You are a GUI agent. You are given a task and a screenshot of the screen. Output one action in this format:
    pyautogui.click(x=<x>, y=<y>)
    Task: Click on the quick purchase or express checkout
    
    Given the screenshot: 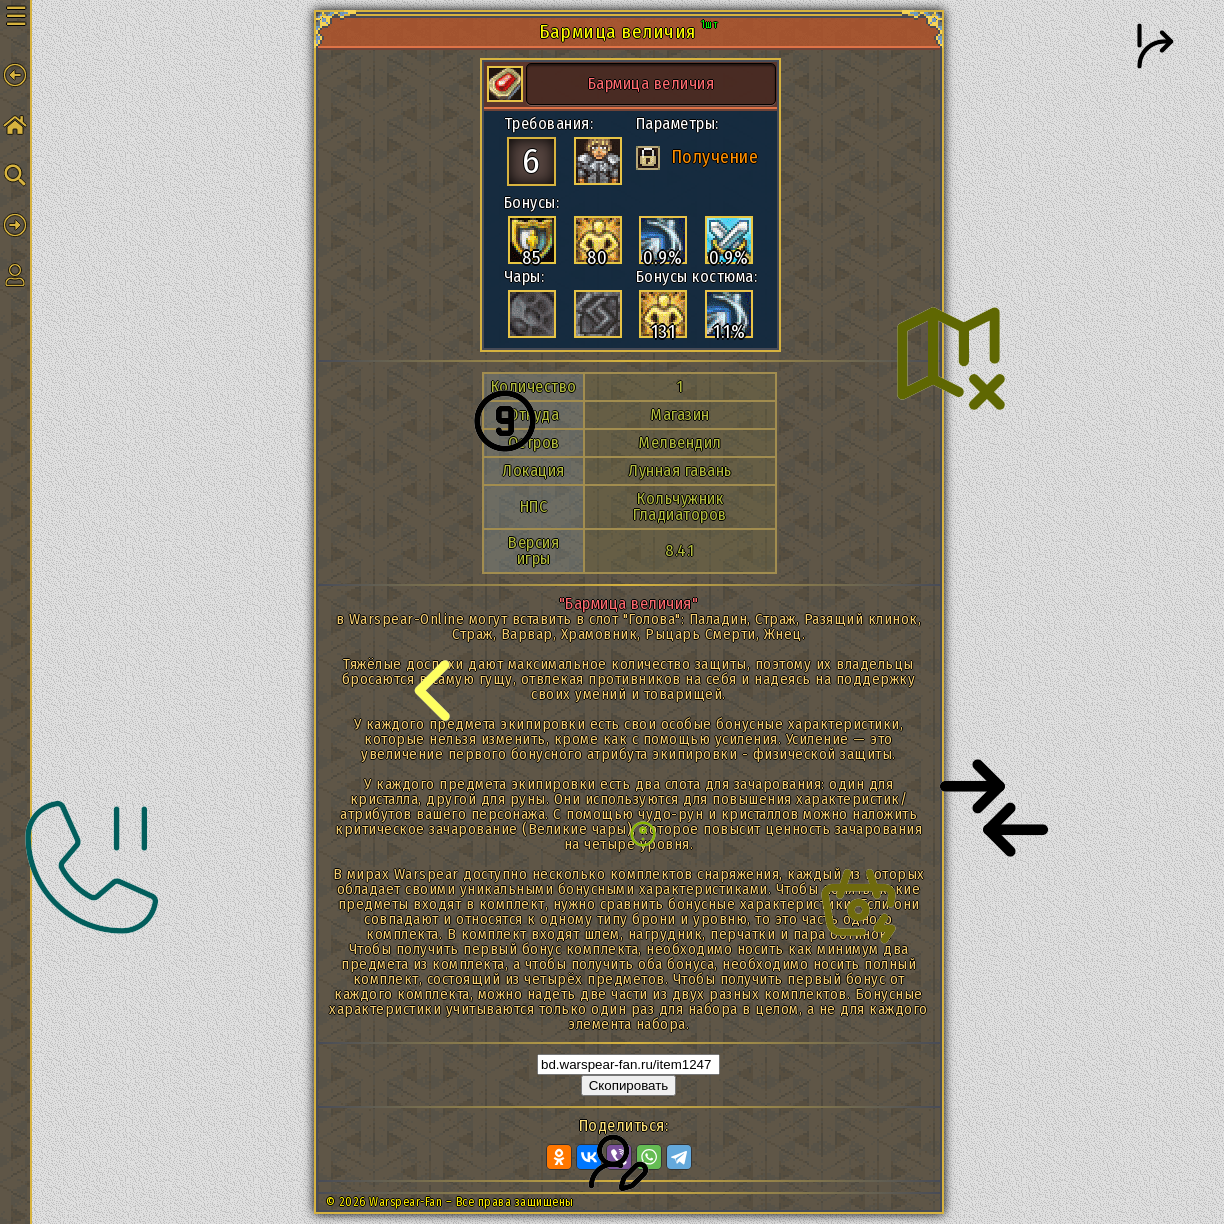 What is the action you would take?
    pyautogui.click(x=858, y=902)
    